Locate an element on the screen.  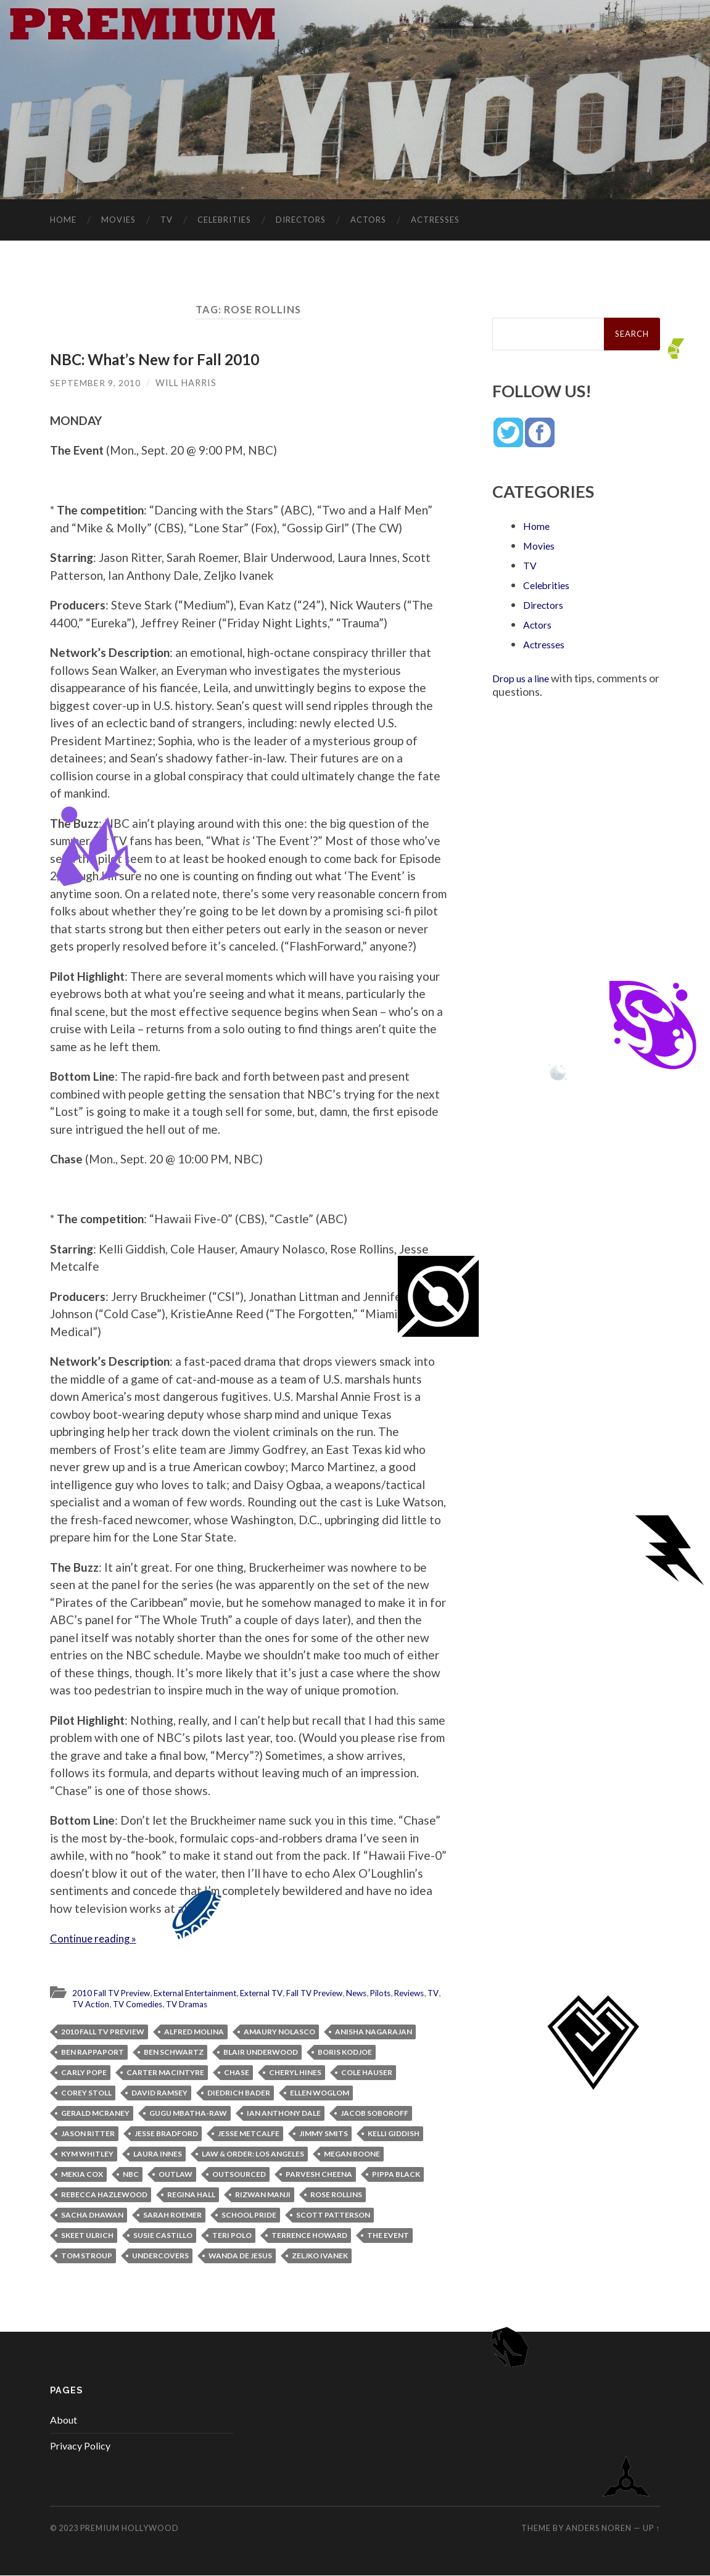
bottle cap collectible item in a game inventory is located at coordinates (197, 1914).